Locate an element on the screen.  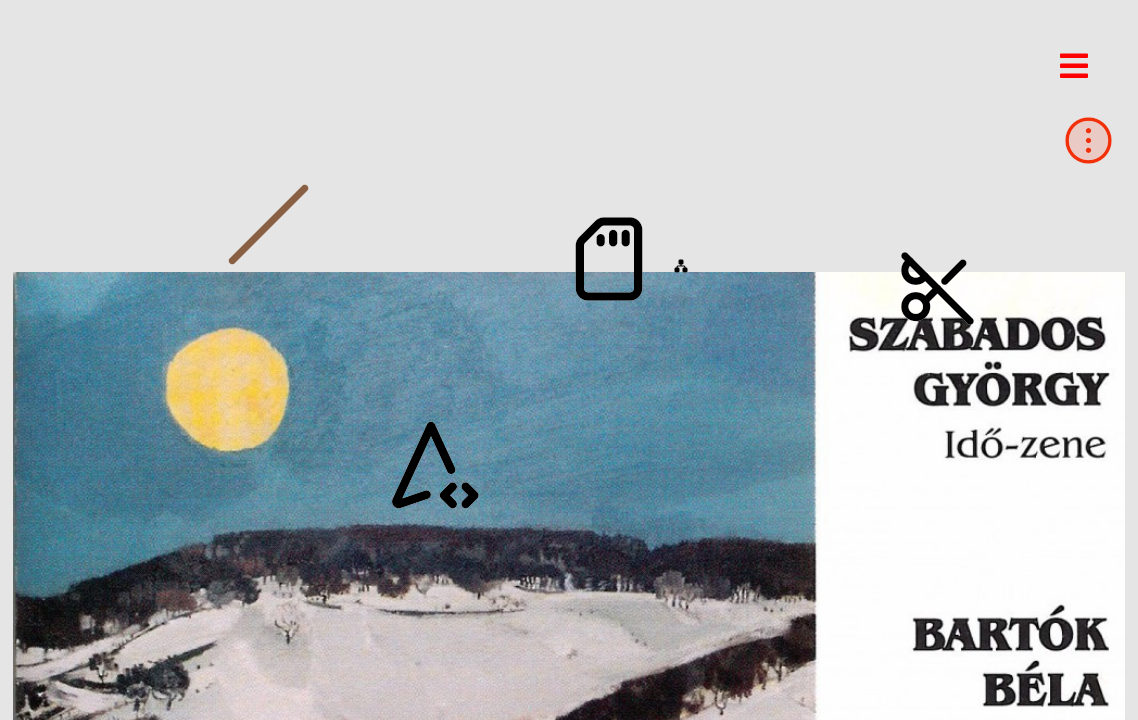
access sd card storage is located at coordinates (609, 259).